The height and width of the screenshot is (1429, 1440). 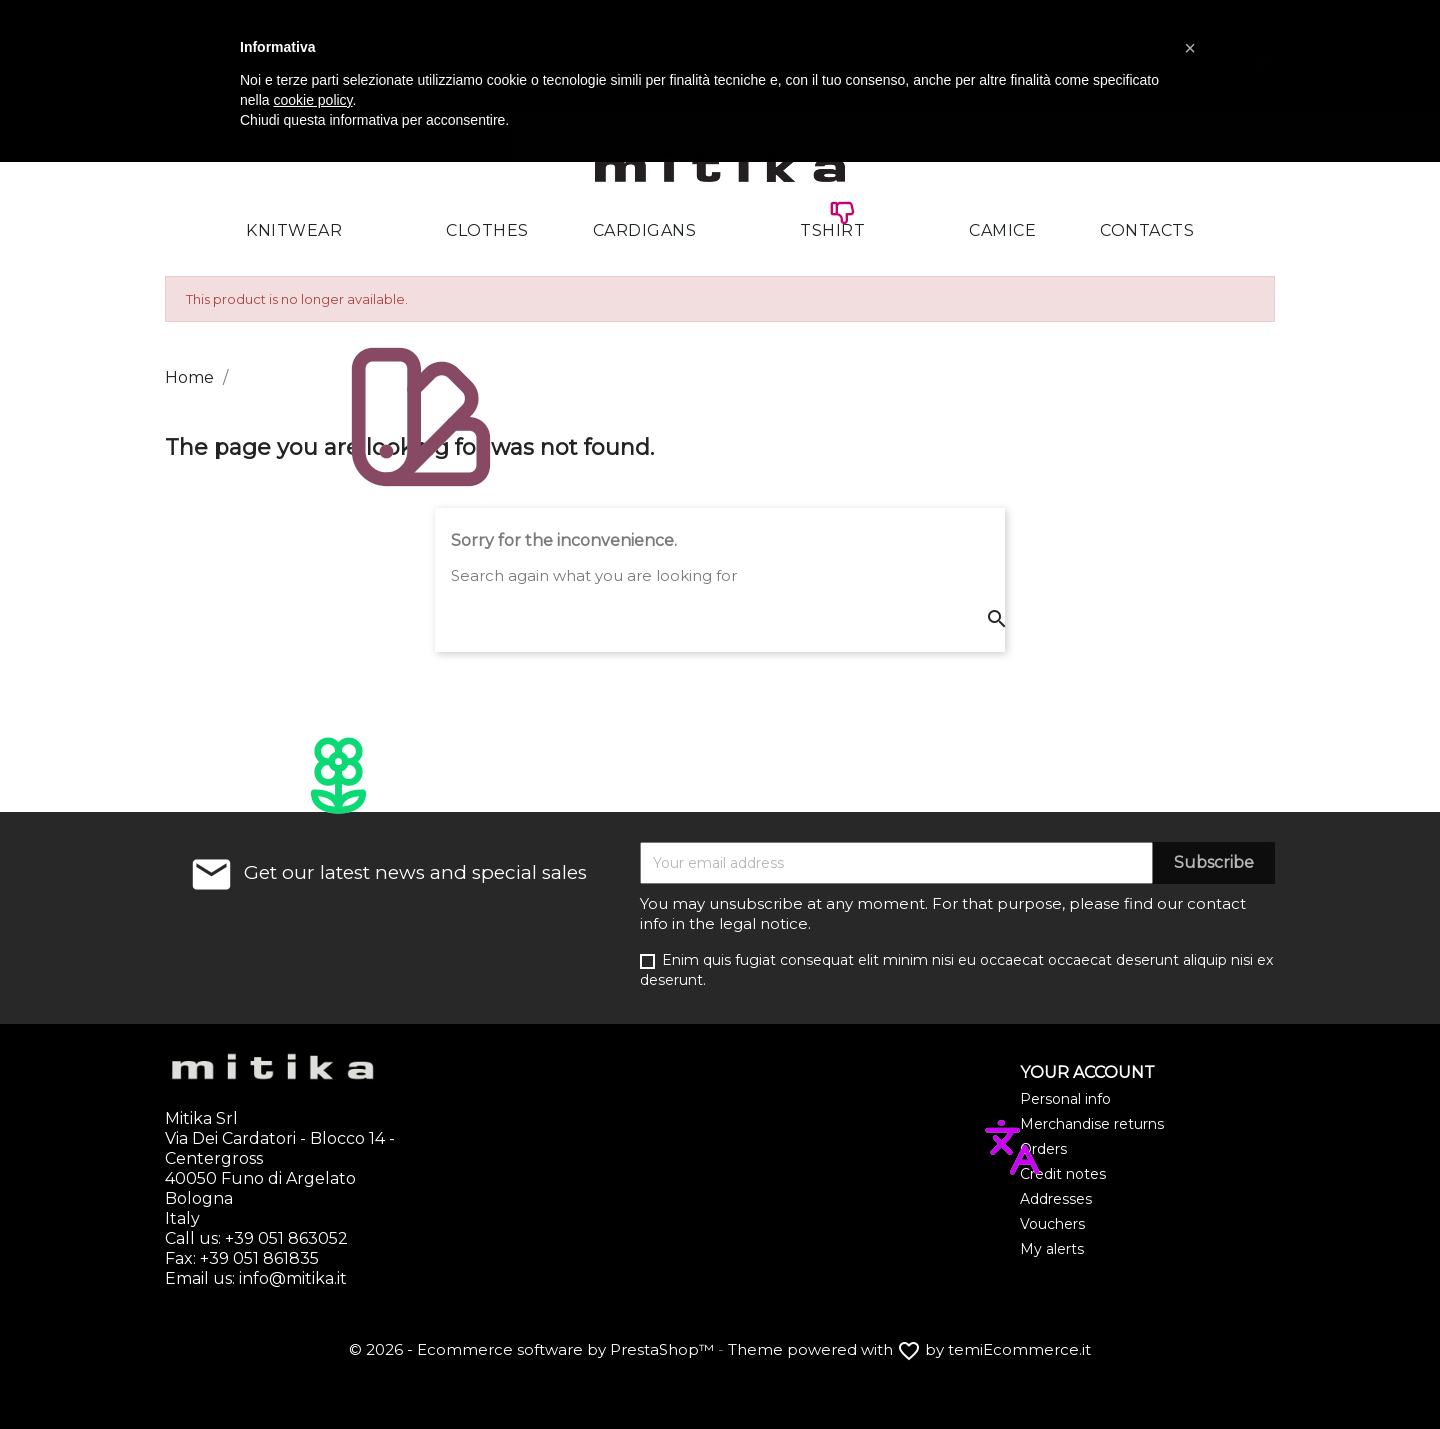 I want to click on change language settings, so click(x=1012, y=1147).